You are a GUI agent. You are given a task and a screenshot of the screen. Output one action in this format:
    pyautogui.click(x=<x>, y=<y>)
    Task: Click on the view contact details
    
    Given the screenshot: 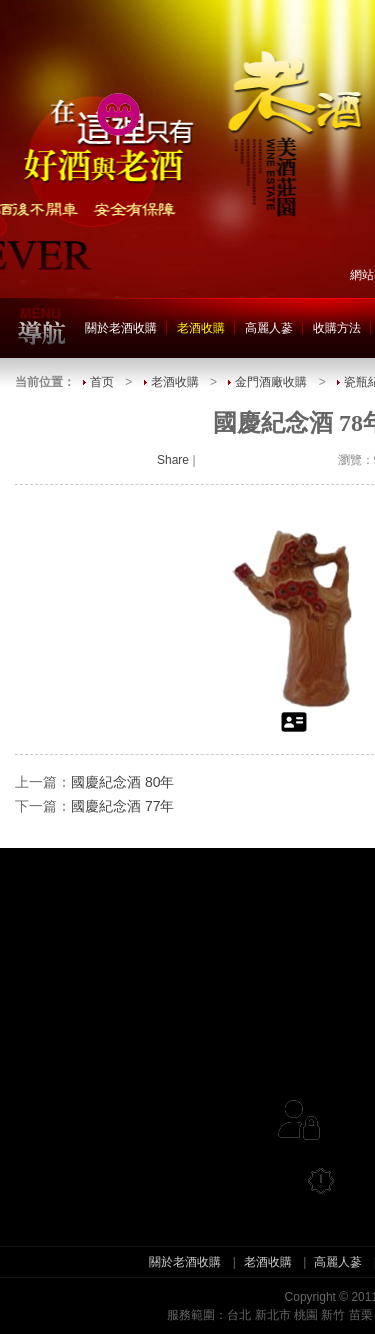 What is the action you would take?
    pyautogui.click(x=294, y=722)
    